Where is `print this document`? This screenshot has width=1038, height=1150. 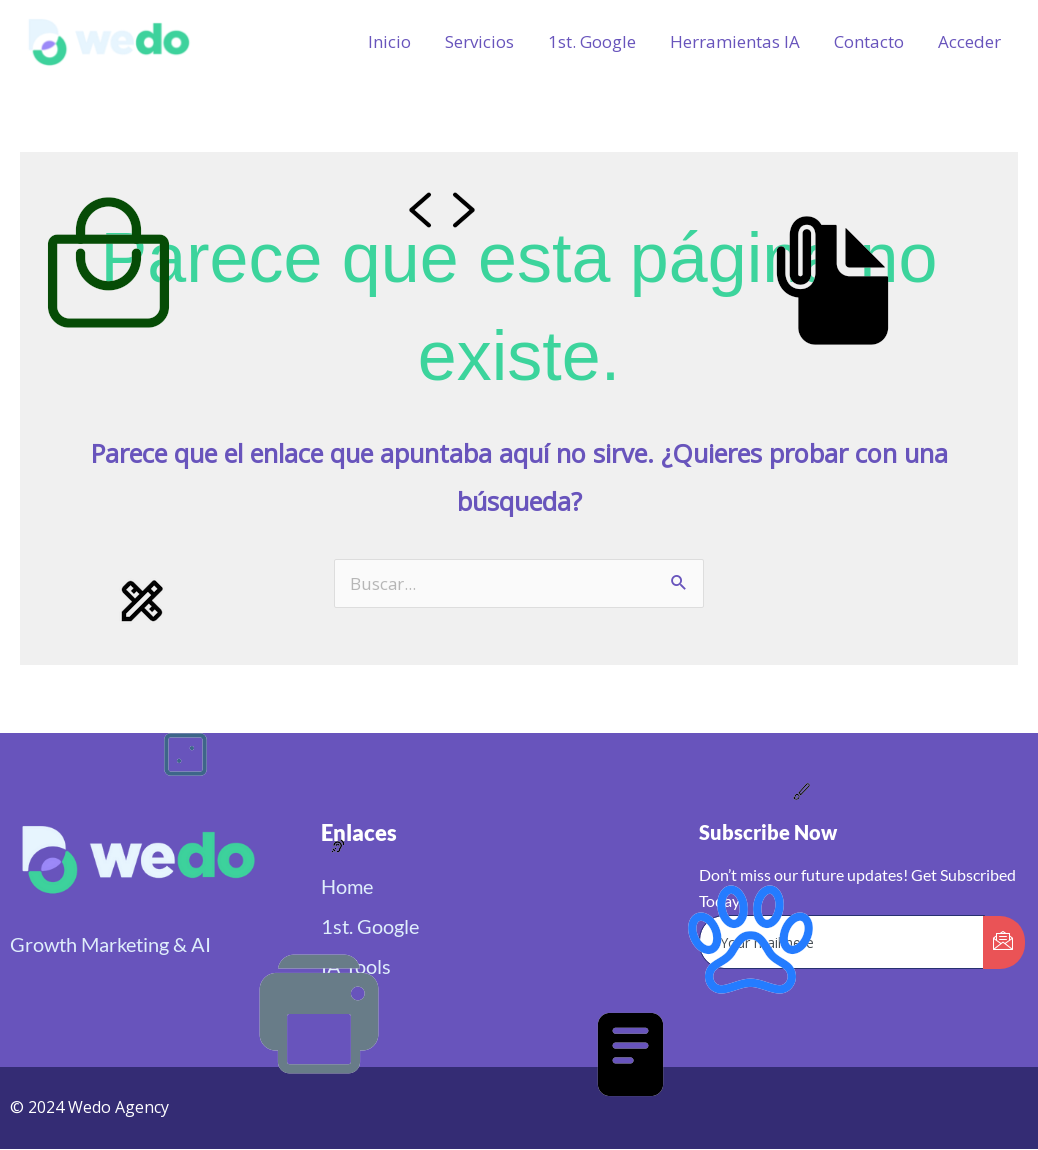
print this document is located at coordinates (319, 1014).